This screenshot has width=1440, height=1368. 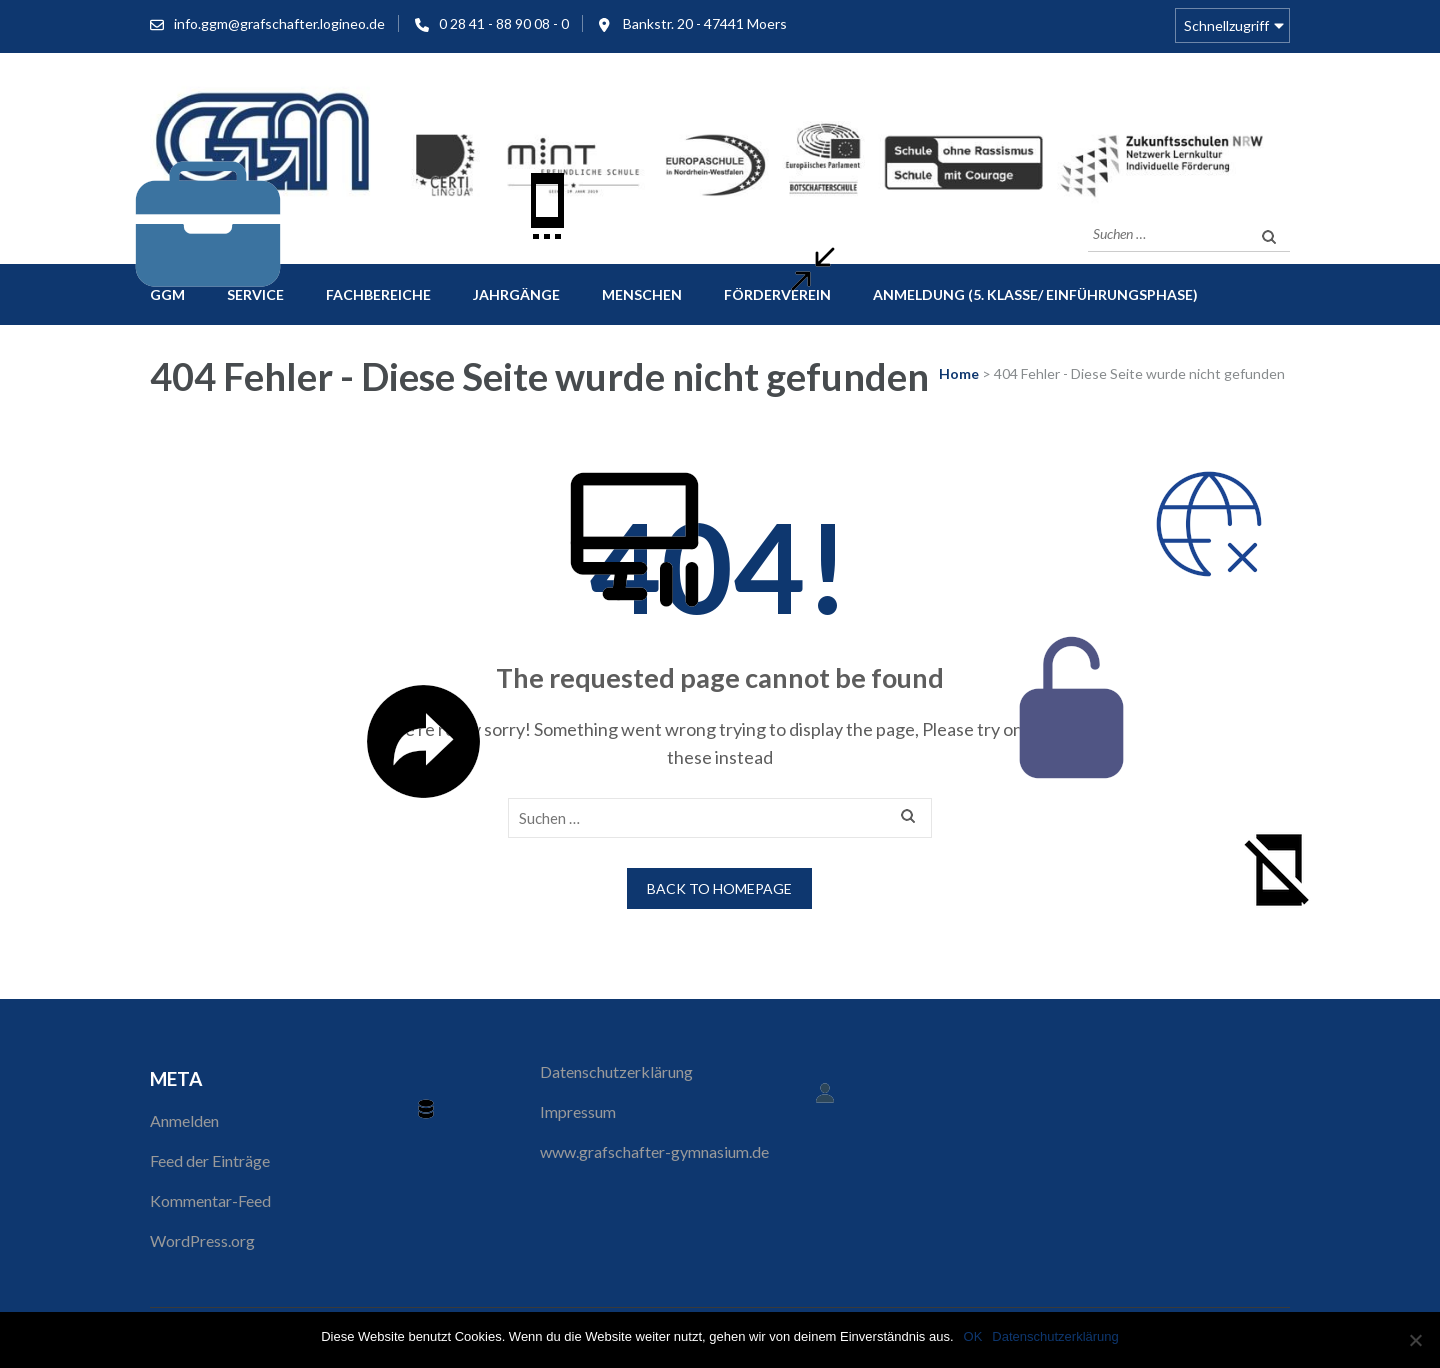 What do you see at coordinates (208, 224) in the screenshot?
I see `access work or business-related content` at bounding box center [208, 224].